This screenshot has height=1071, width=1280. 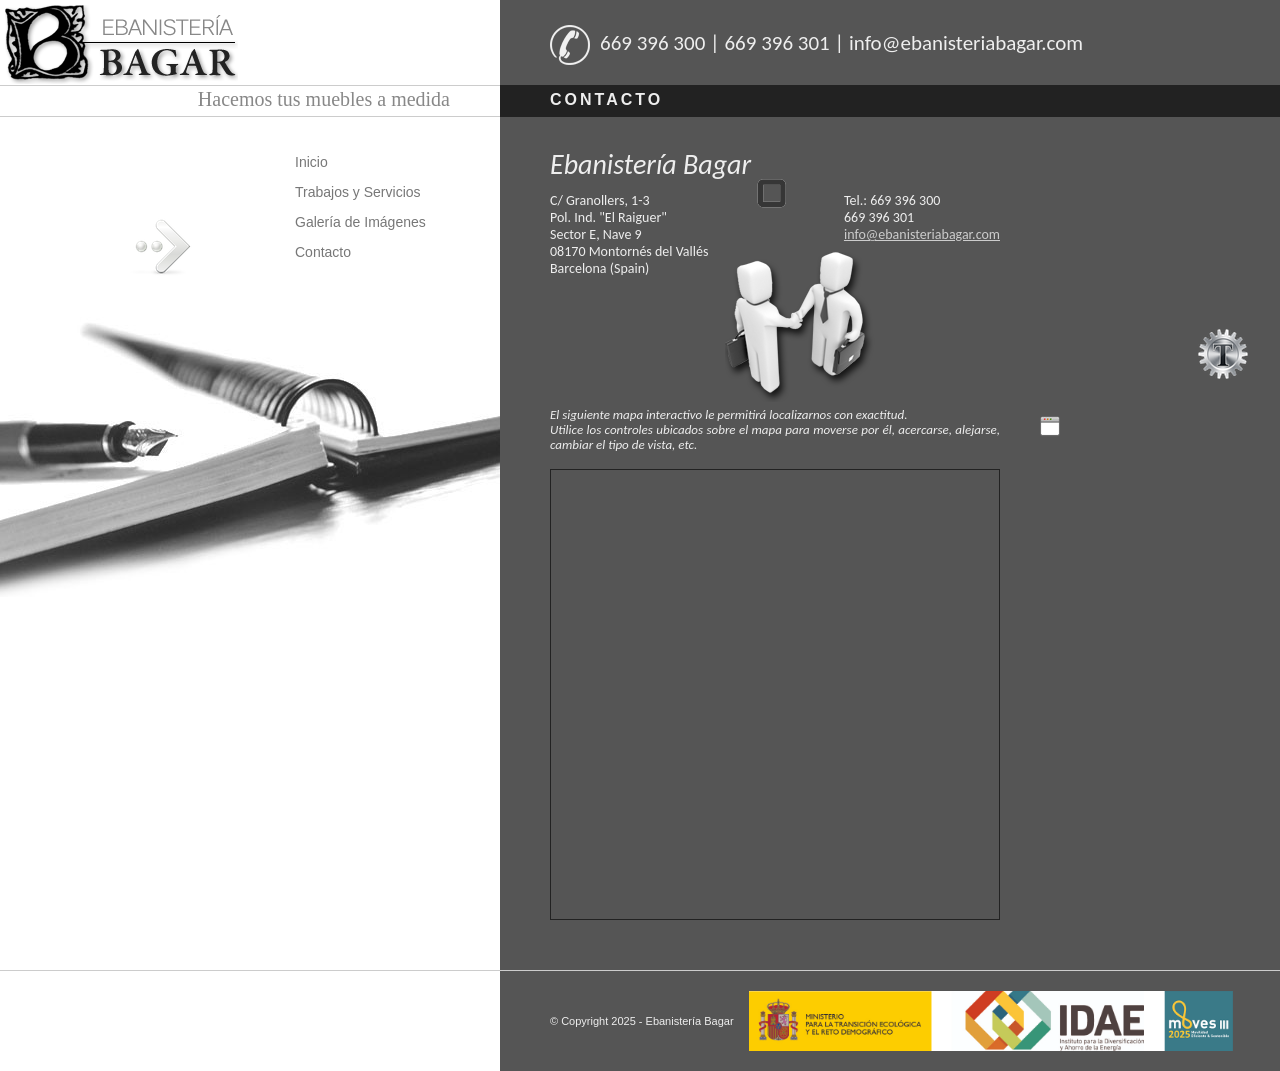 I want to click on go back to the previous screen or page, so click(x=162, y=246).